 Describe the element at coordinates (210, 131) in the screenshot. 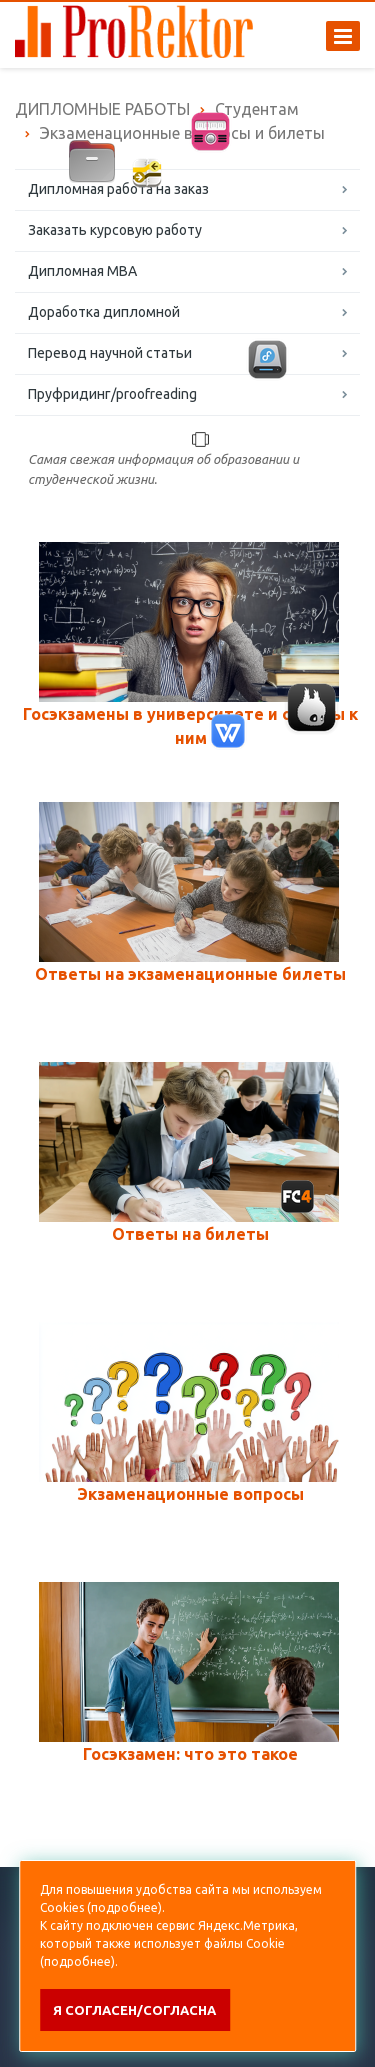

I see `open tuner radio streaming app` at that location.